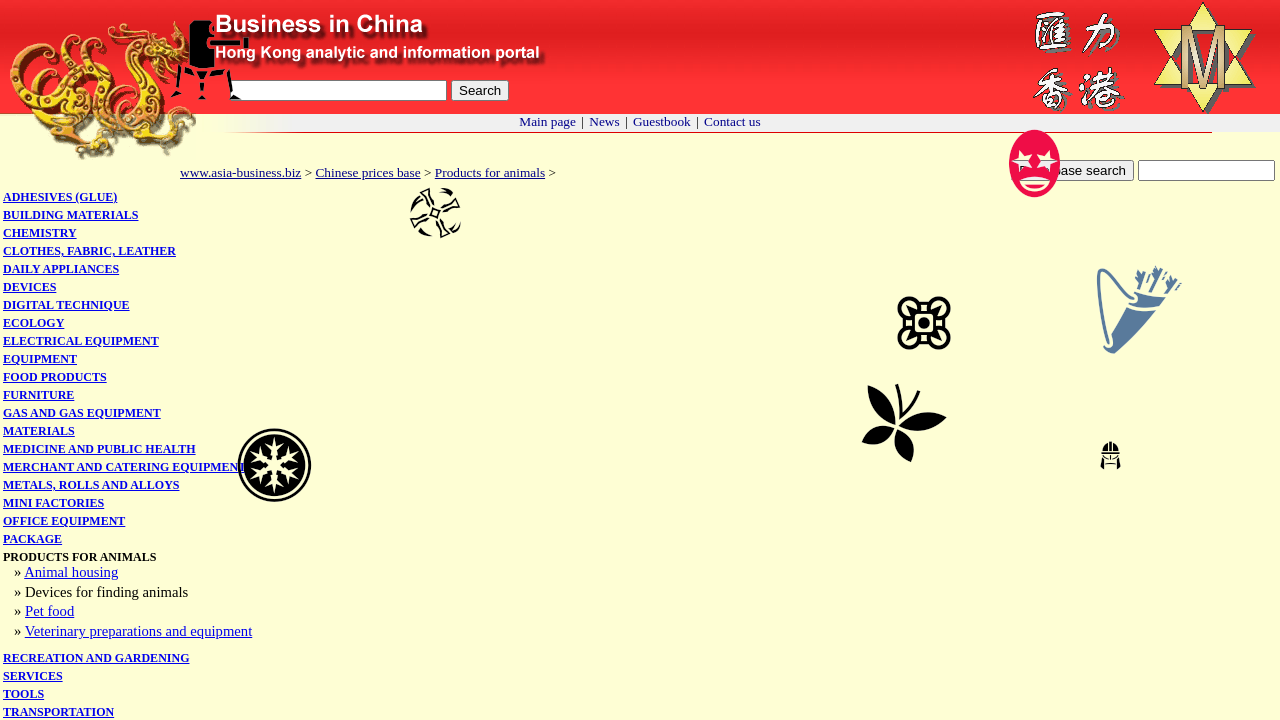 The image size is (1280, 720). Describe the element at coordinates (1110, 455) in the screenshot. I see `select light armor class` at that location.